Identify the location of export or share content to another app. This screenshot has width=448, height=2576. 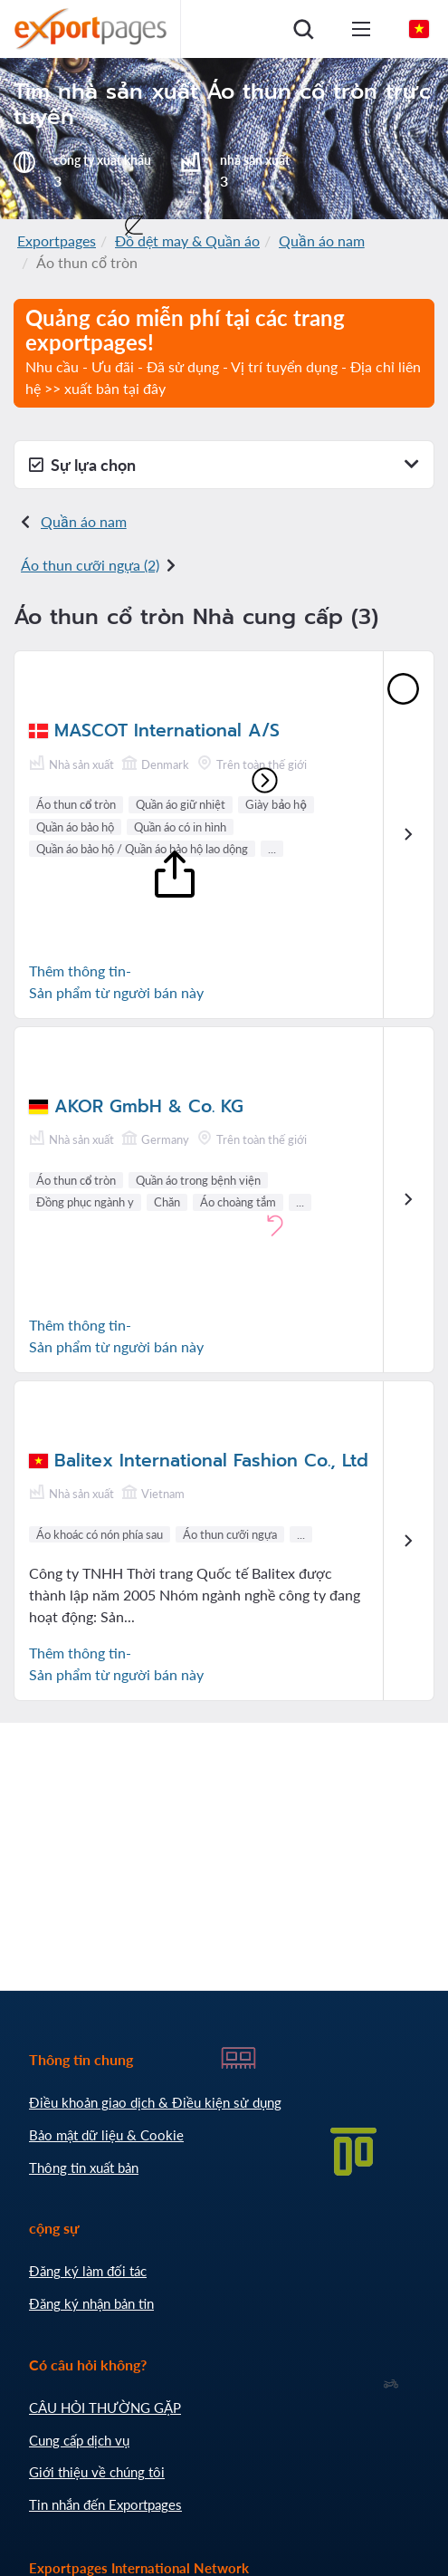
(175, 876).